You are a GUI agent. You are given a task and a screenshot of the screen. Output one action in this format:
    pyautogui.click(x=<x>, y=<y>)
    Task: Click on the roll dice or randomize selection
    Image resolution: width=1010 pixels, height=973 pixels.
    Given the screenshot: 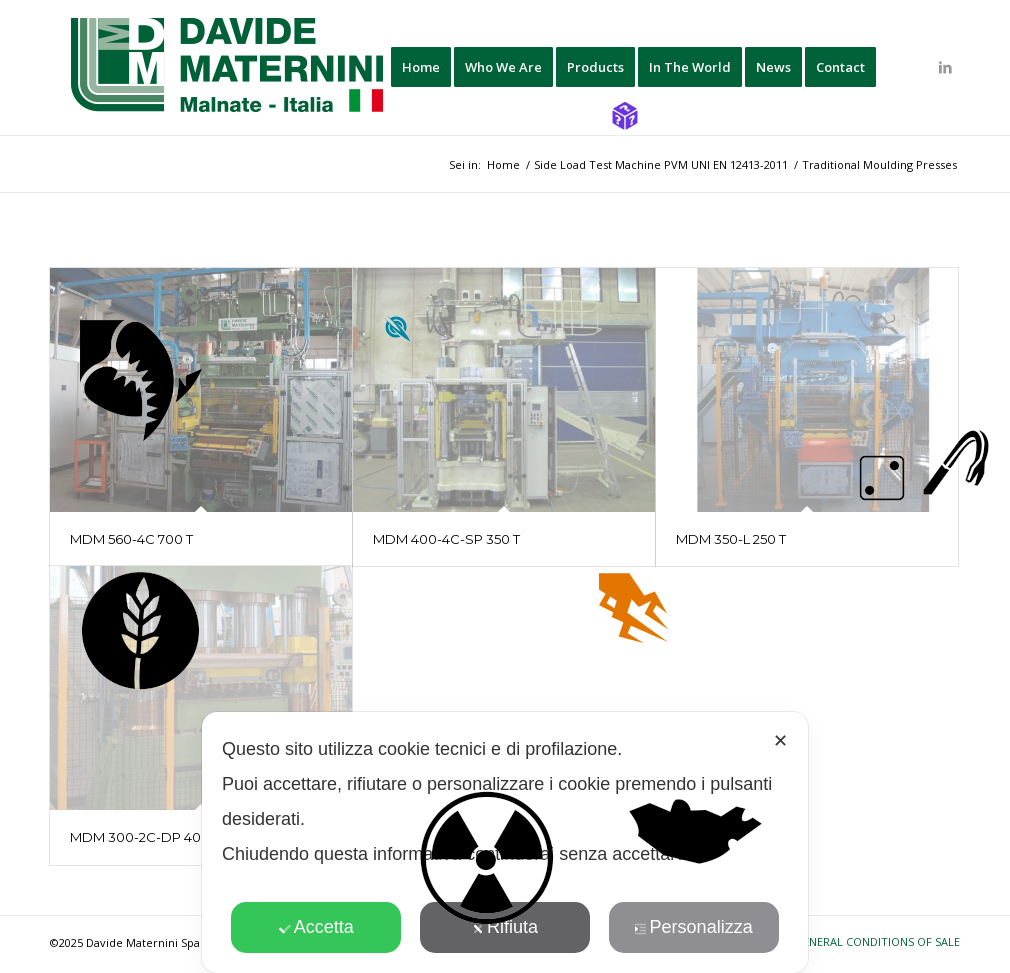 What is the action you would take?
    pyautogui.click(x=882, y=478)
    